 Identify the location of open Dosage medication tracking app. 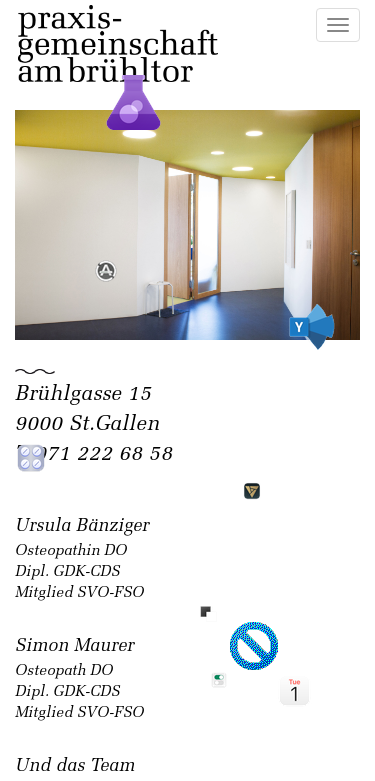
(31, 458).